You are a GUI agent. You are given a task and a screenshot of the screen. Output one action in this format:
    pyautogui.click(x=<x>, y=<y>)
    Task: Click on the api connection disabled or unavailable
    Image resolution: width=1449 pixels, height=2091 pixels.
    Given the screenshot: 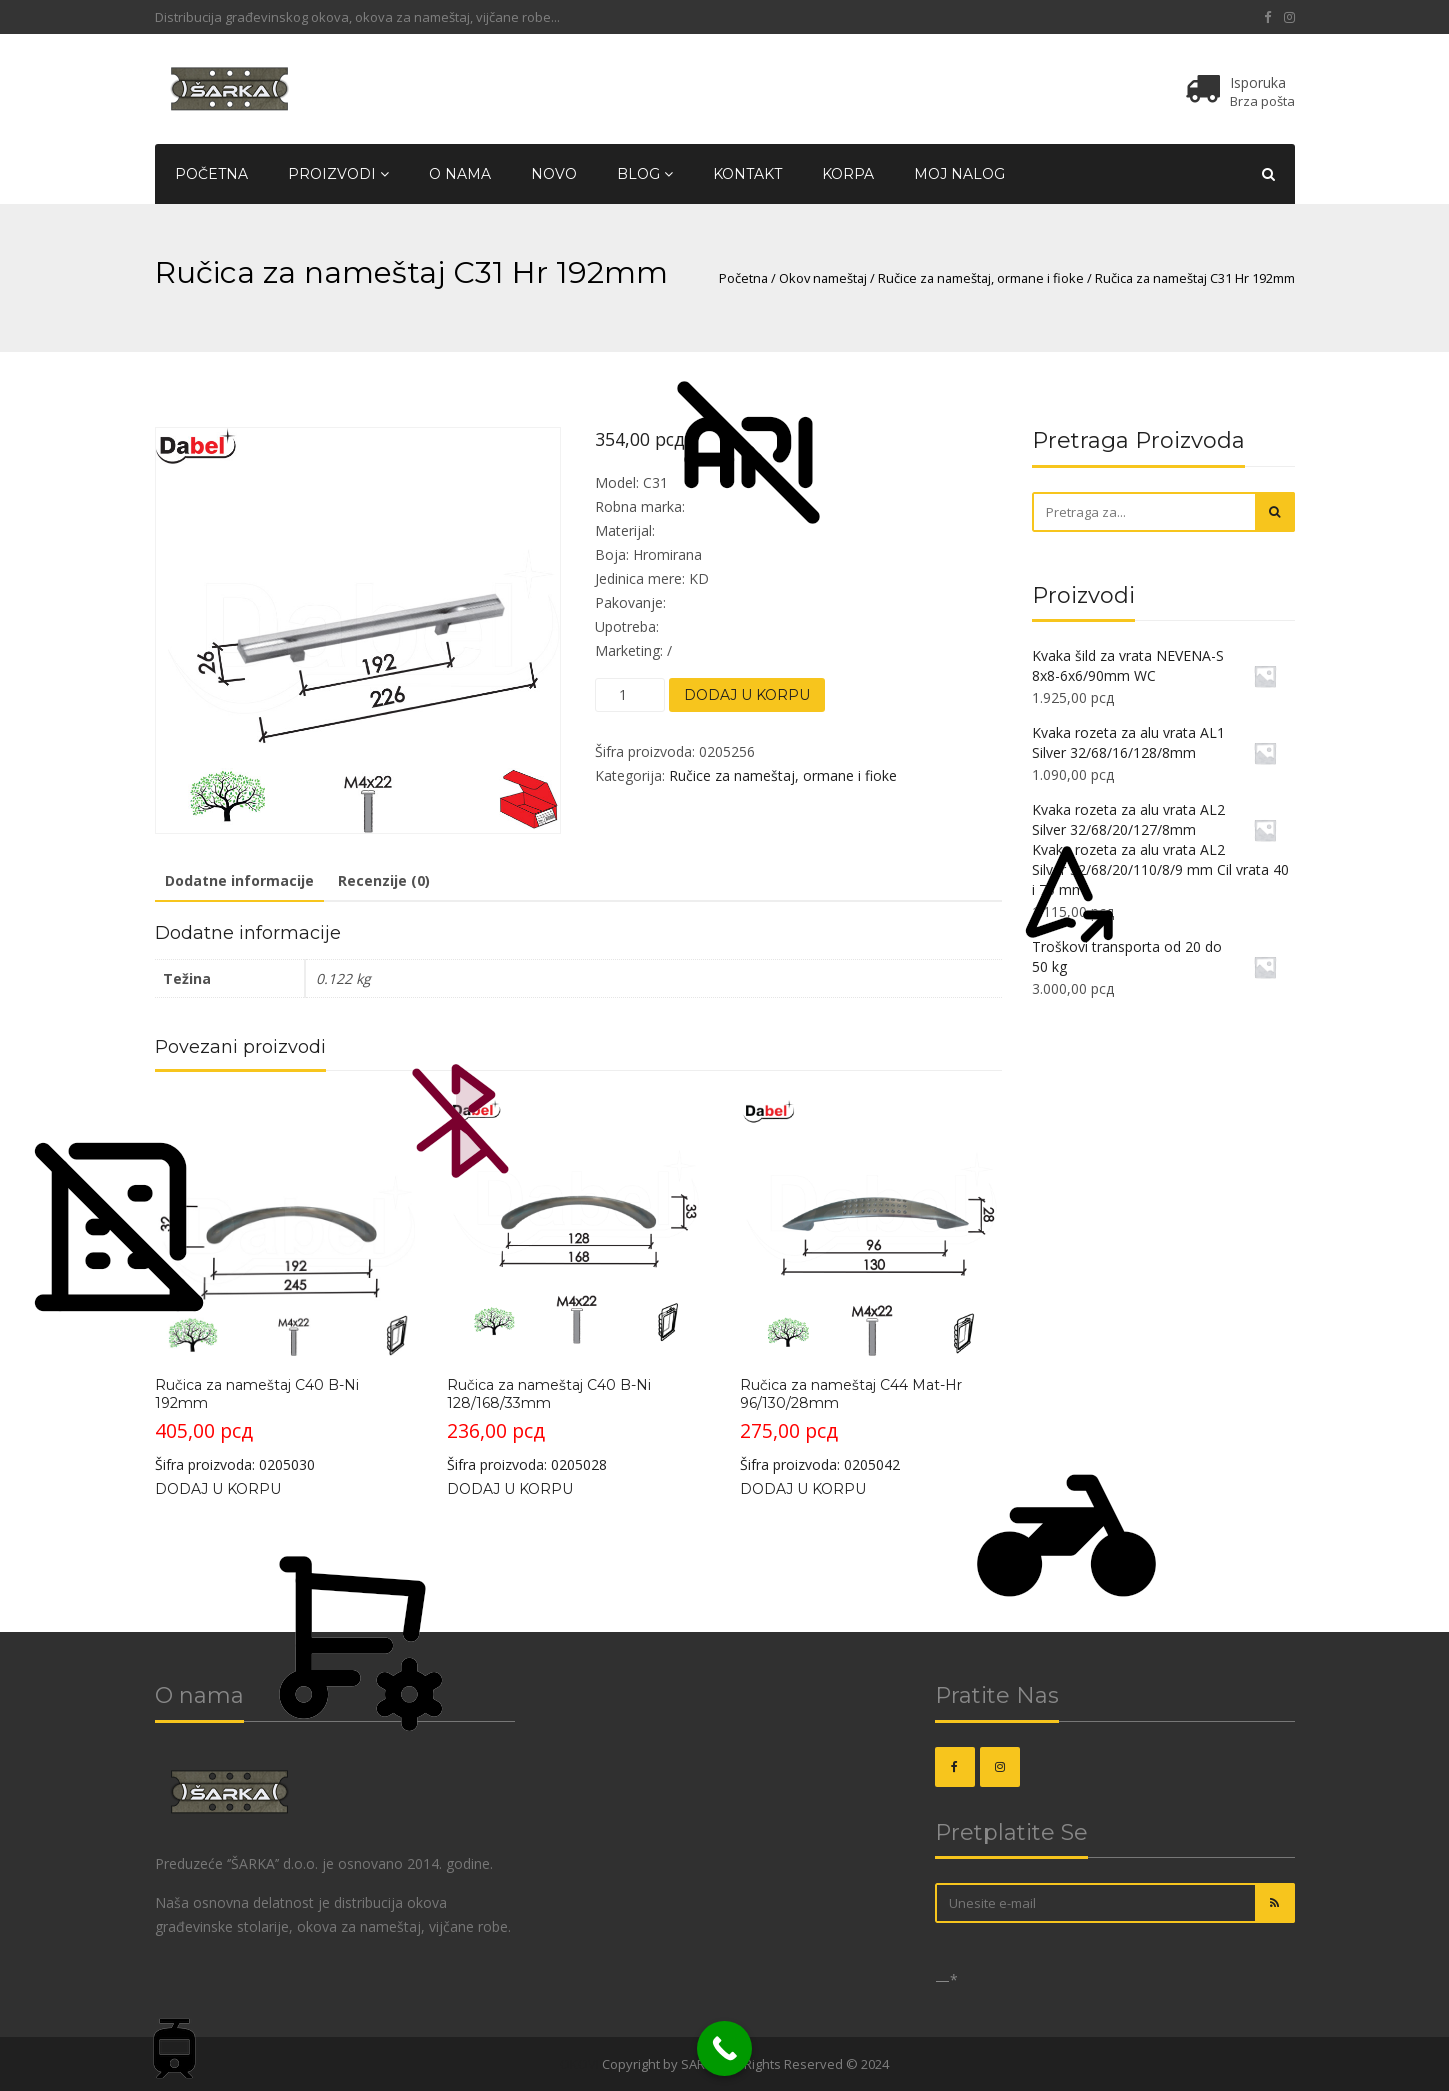 What is the action you would take?
    pyautogui.click(x=748, y=452)
    